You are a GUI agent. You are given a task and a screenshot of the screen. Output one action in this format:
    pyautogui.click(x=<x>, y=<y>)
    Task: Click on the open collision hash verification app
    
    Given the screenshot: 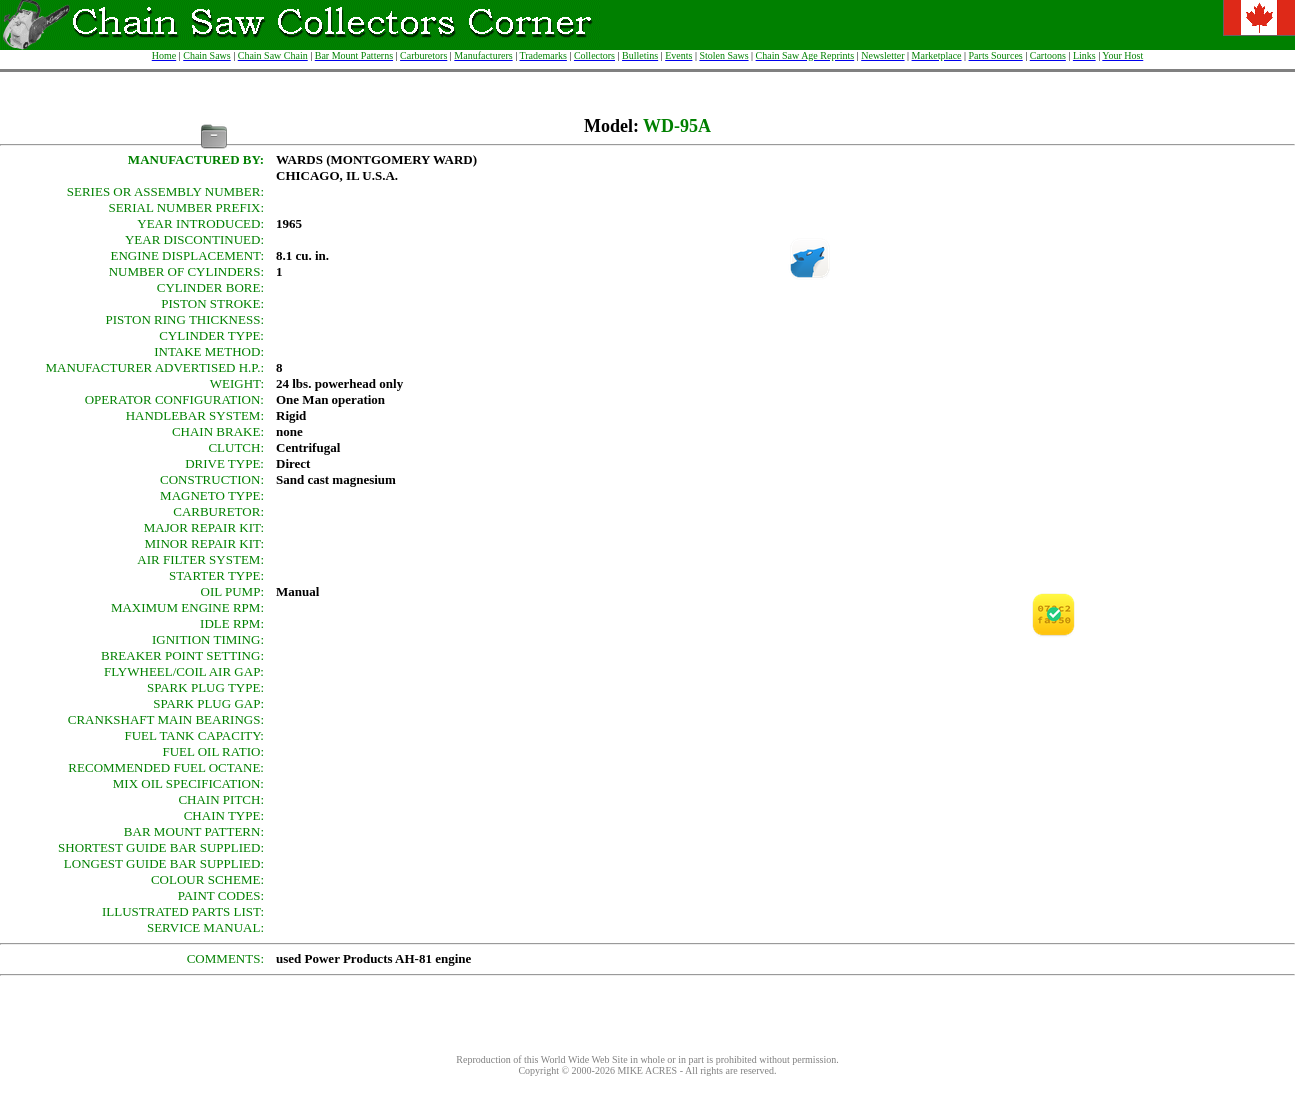 What is the action you would take?
    pyautogui.click(x=1053, y=614)
    